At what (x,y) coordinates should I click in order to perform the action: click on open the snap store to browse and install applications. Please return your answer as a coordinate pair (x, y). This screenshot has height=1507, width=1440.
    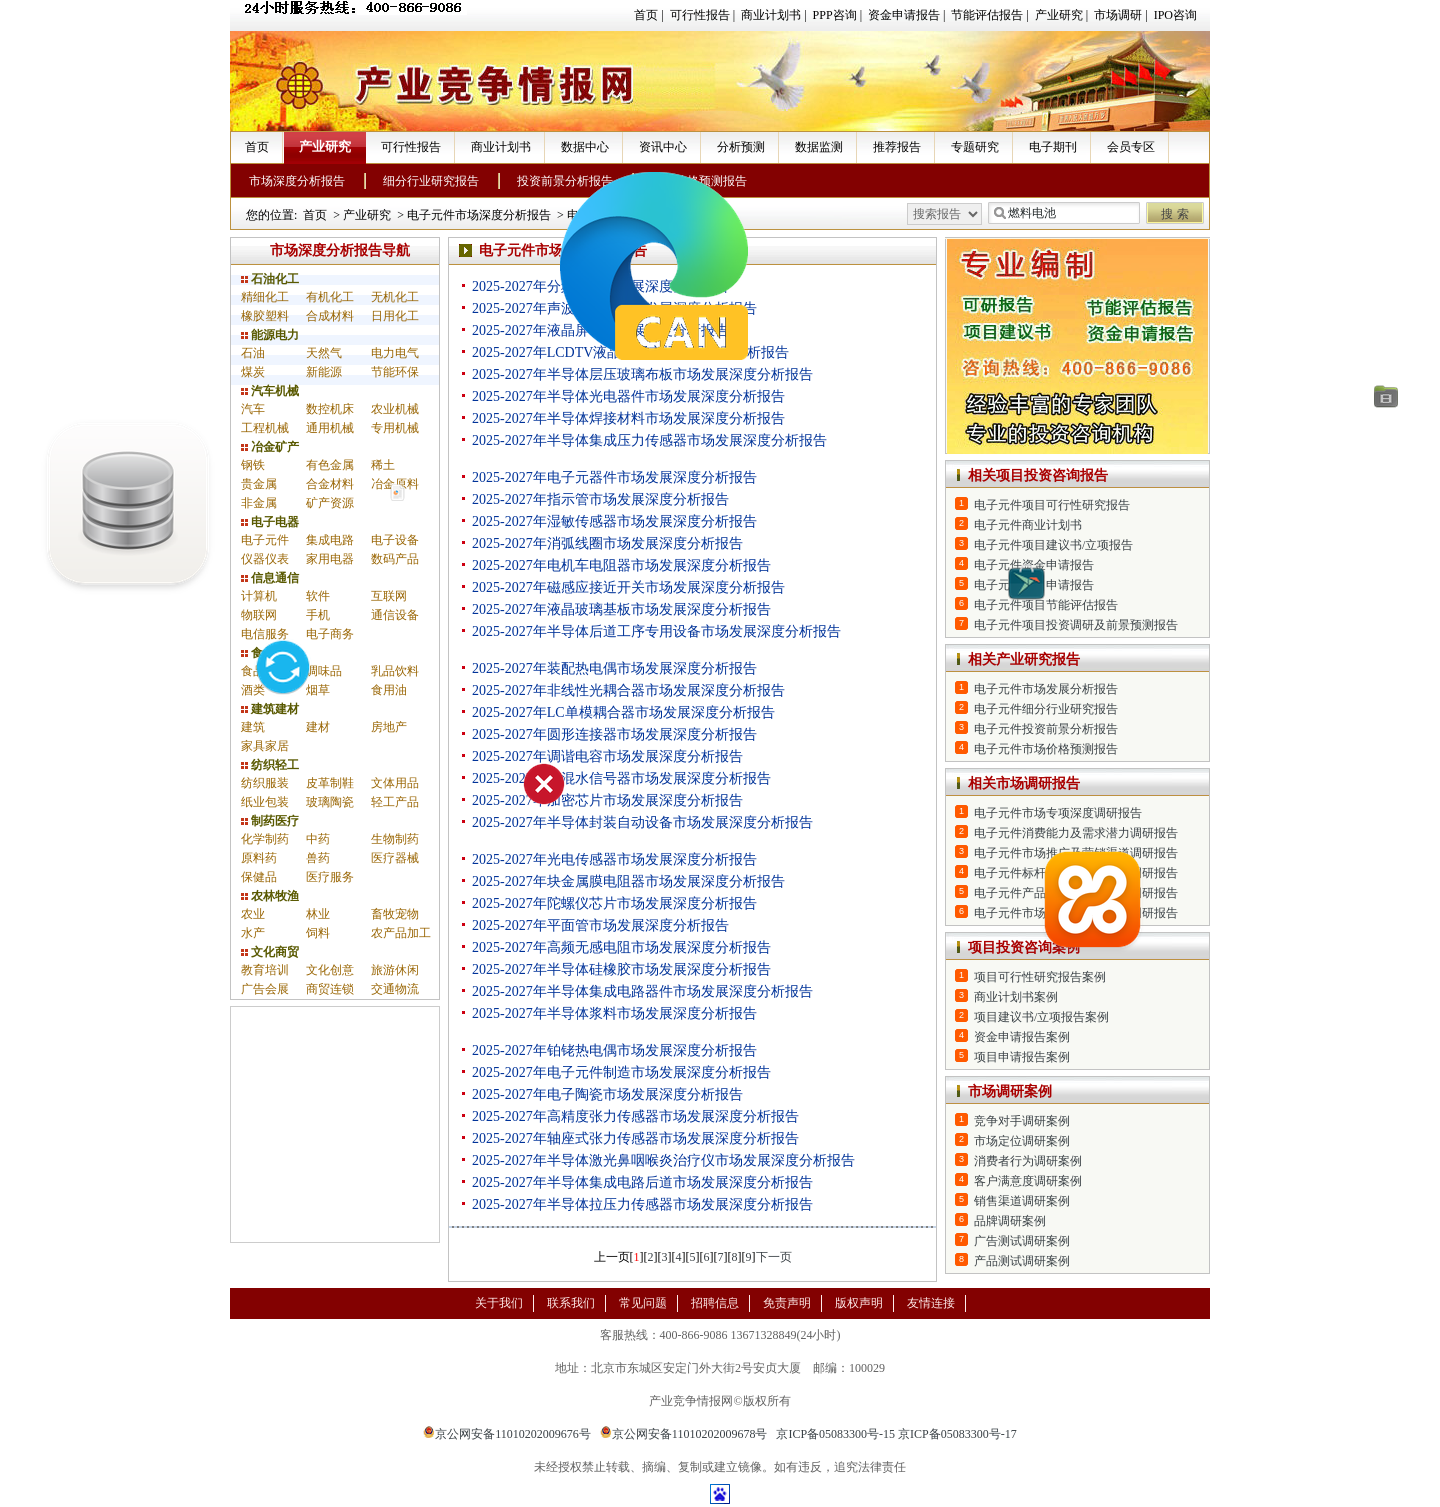
    Looking at the image, I should click on (1026, 583).